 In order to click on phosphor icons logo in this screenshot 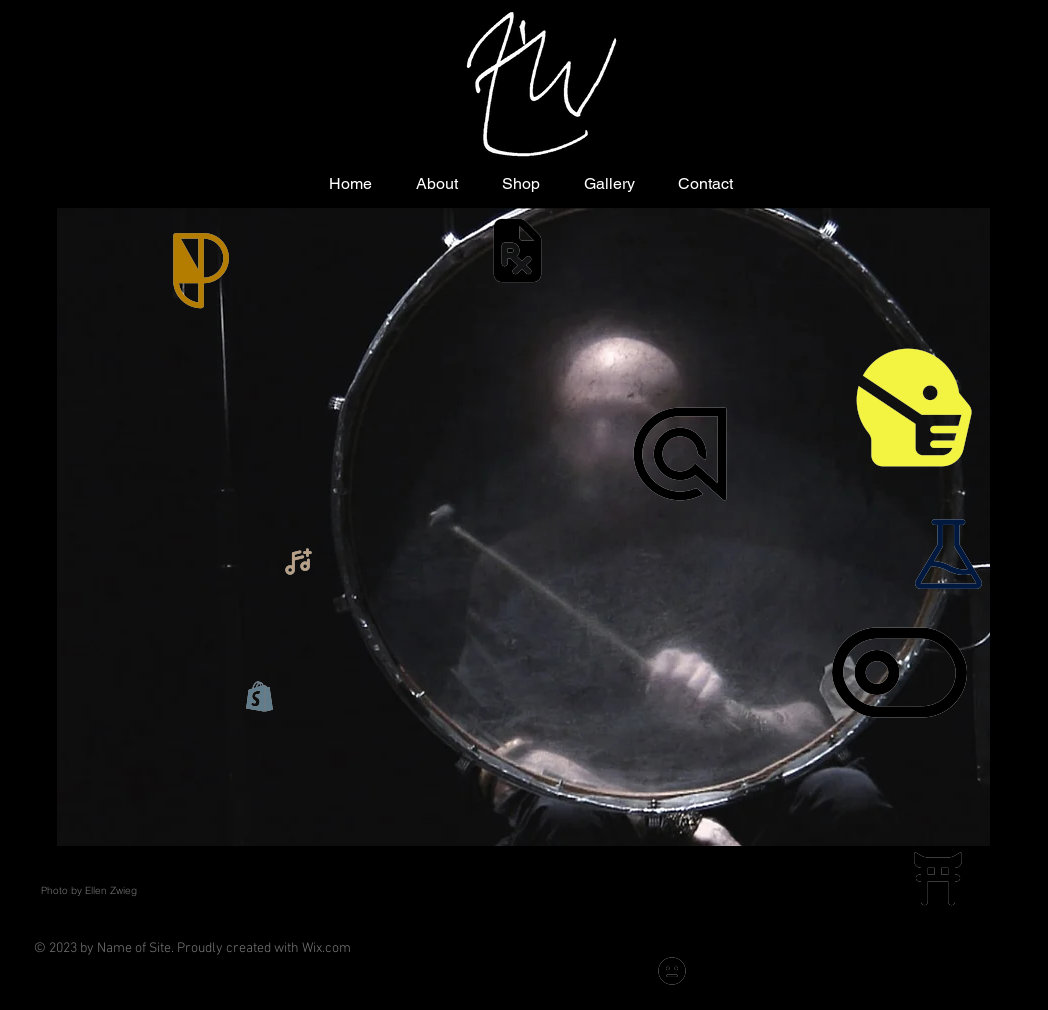, I will do `click(195, 266)`.